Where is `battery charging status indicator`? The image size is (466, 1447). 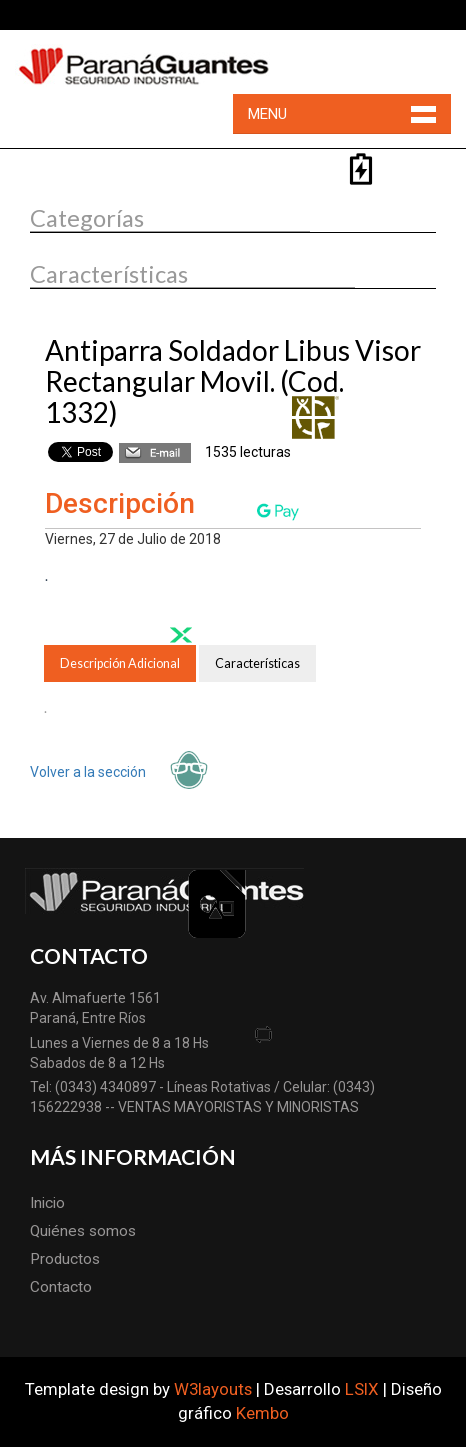 battery charging status indicator is located at coordinates (361, 169).